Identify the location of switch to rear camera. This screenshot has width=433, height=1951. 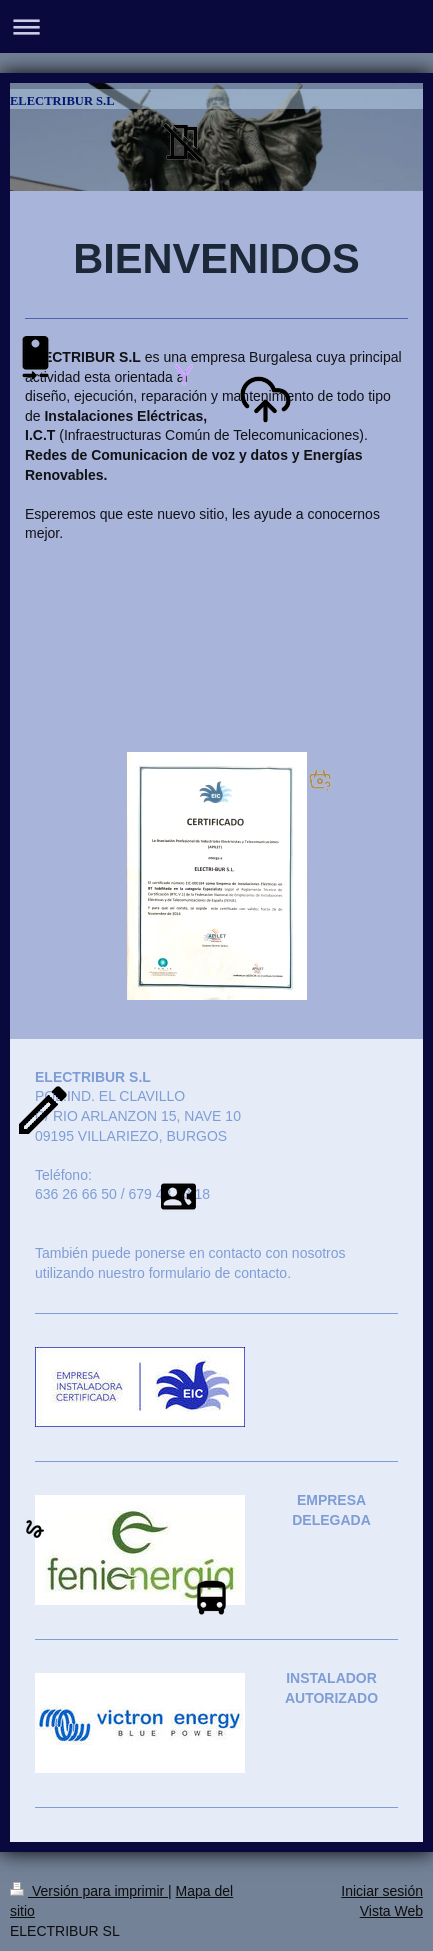
(35, 358).